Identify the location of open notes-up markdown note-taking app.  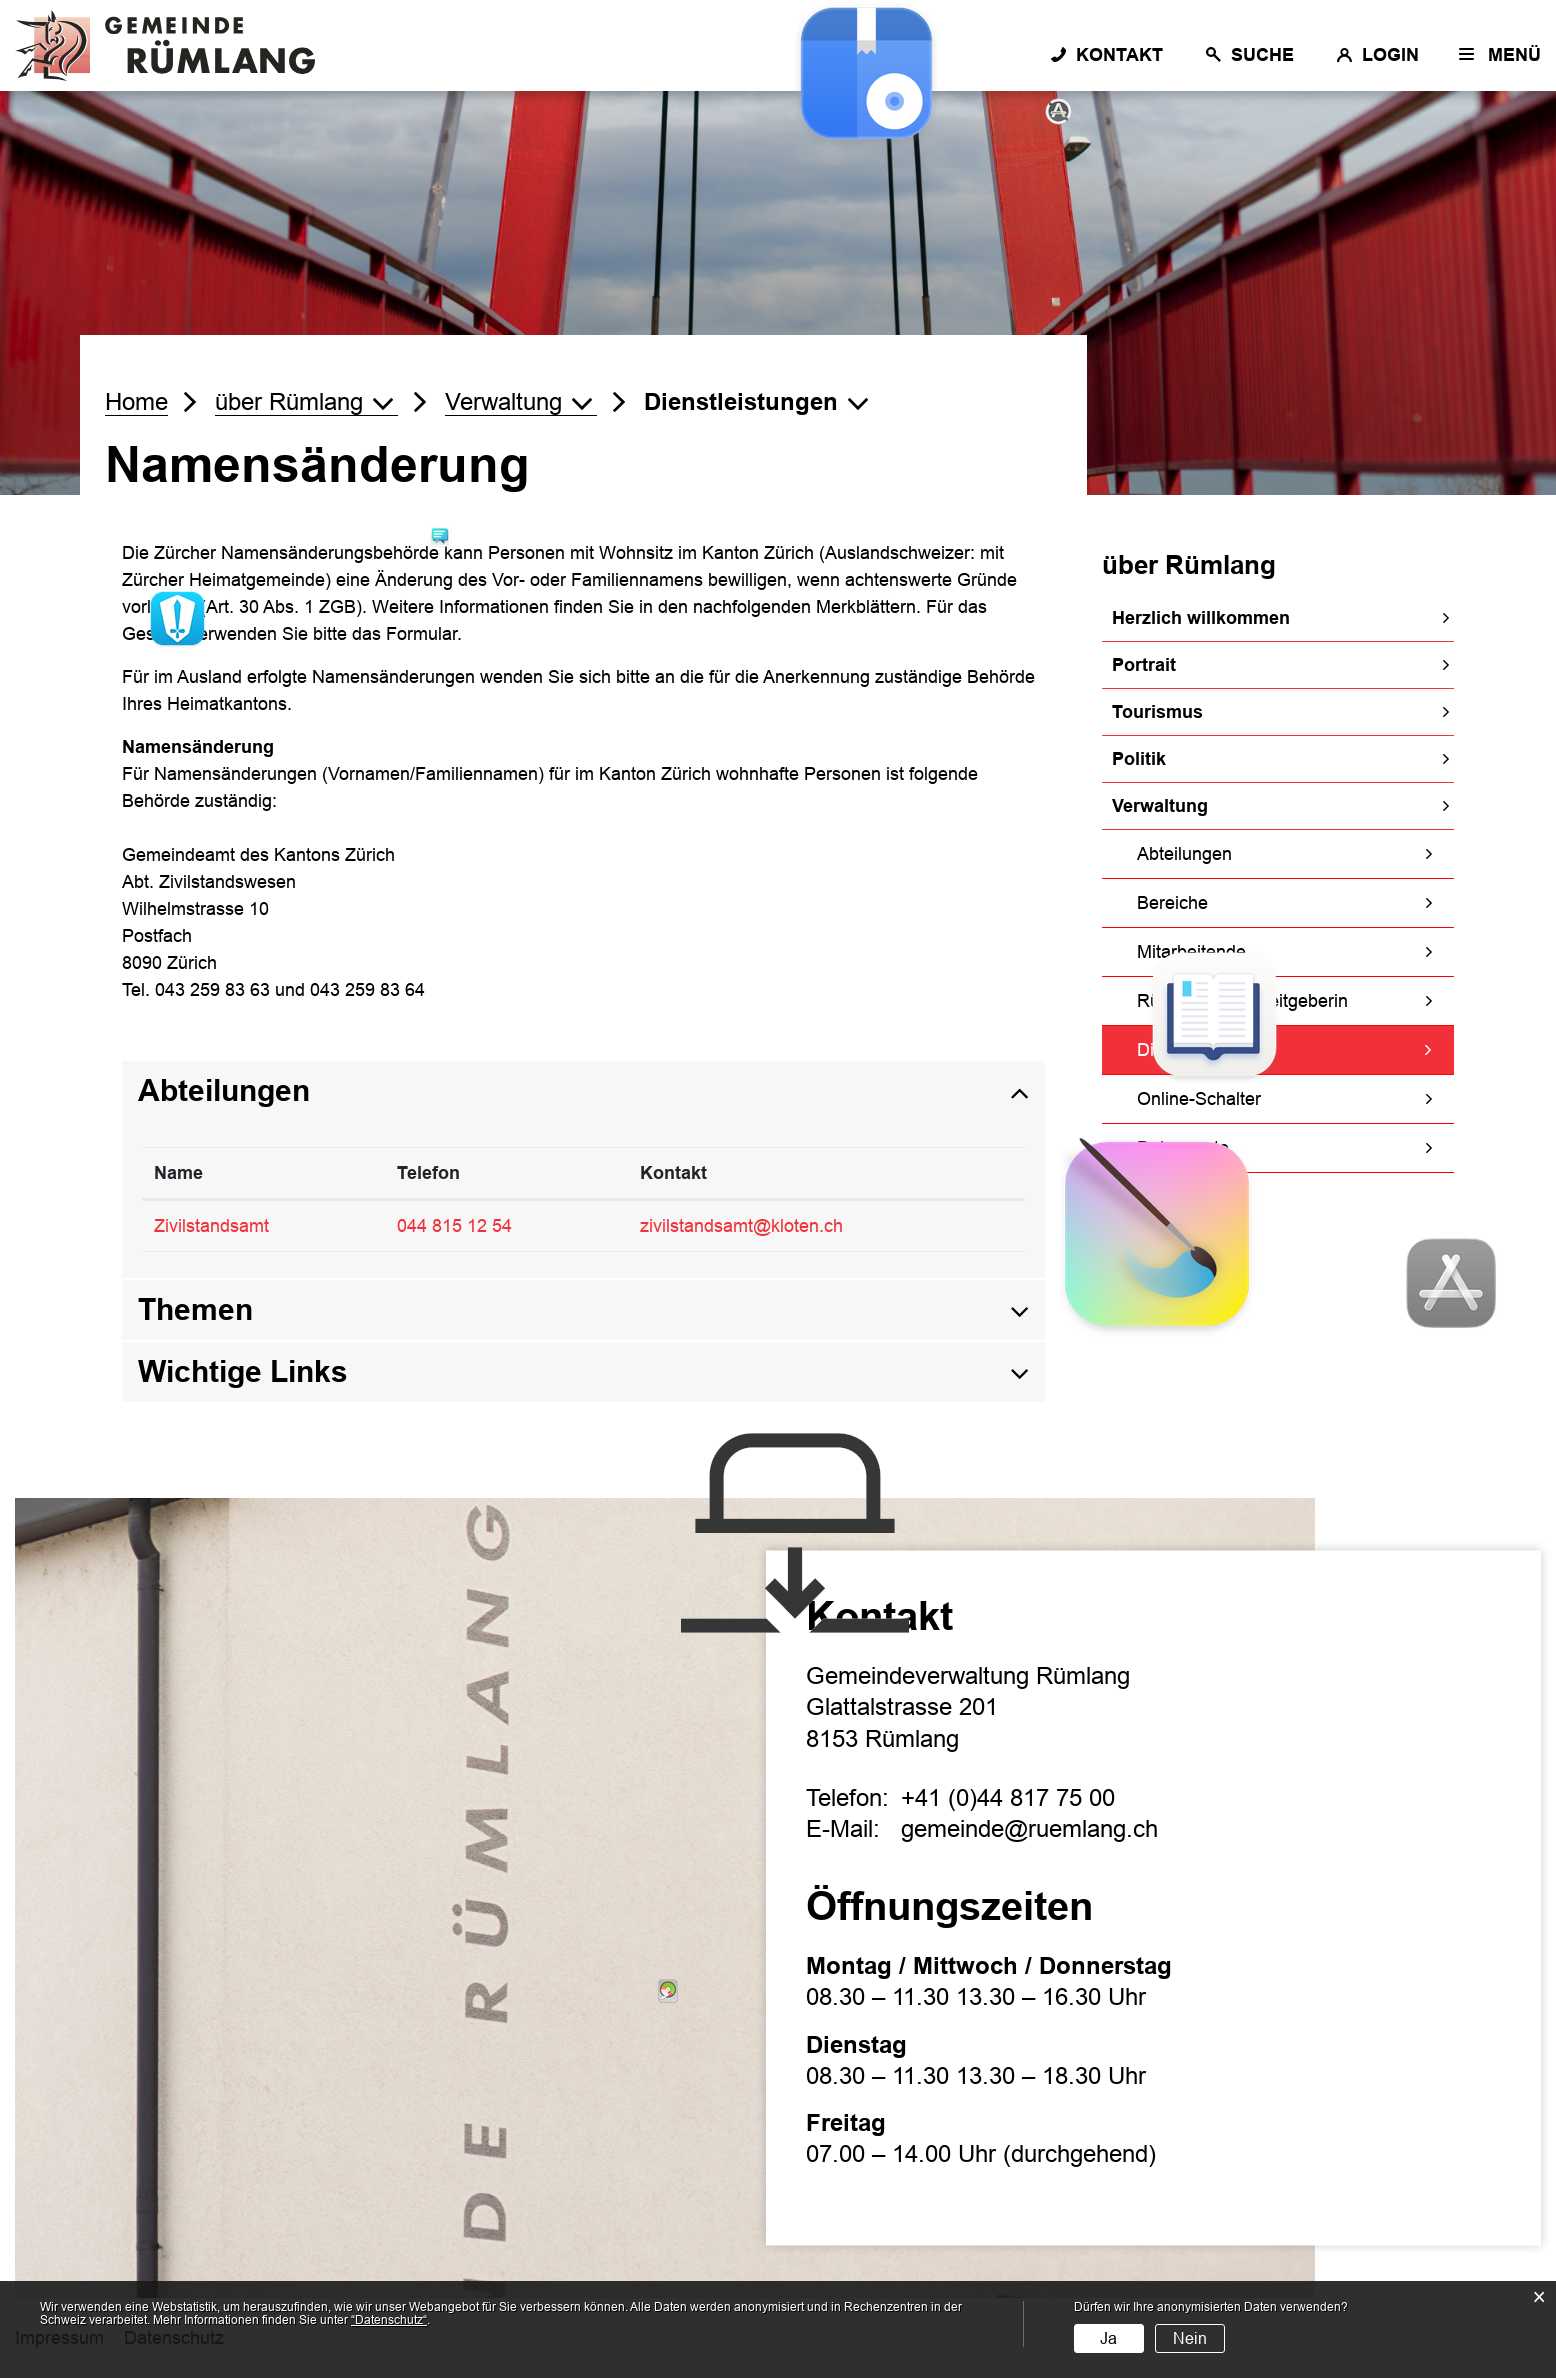
(1214, 1014).